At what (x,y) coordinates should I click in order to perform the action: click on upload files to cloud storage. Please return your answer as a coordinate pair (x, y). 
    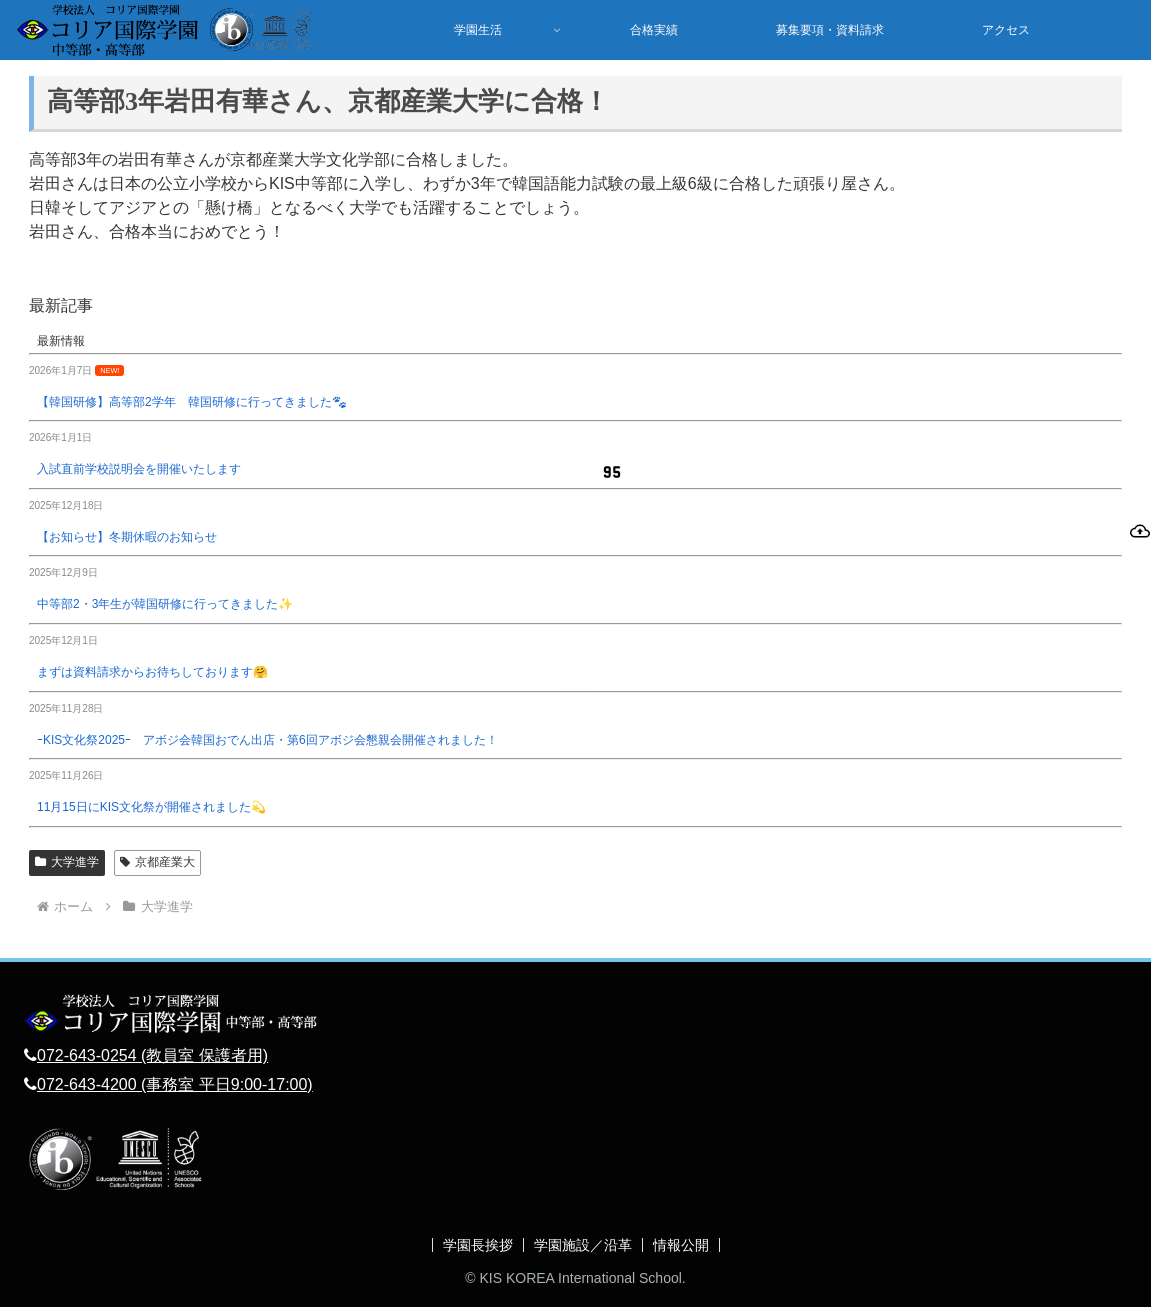
    Looking at the image, I should click on (1140, 531).